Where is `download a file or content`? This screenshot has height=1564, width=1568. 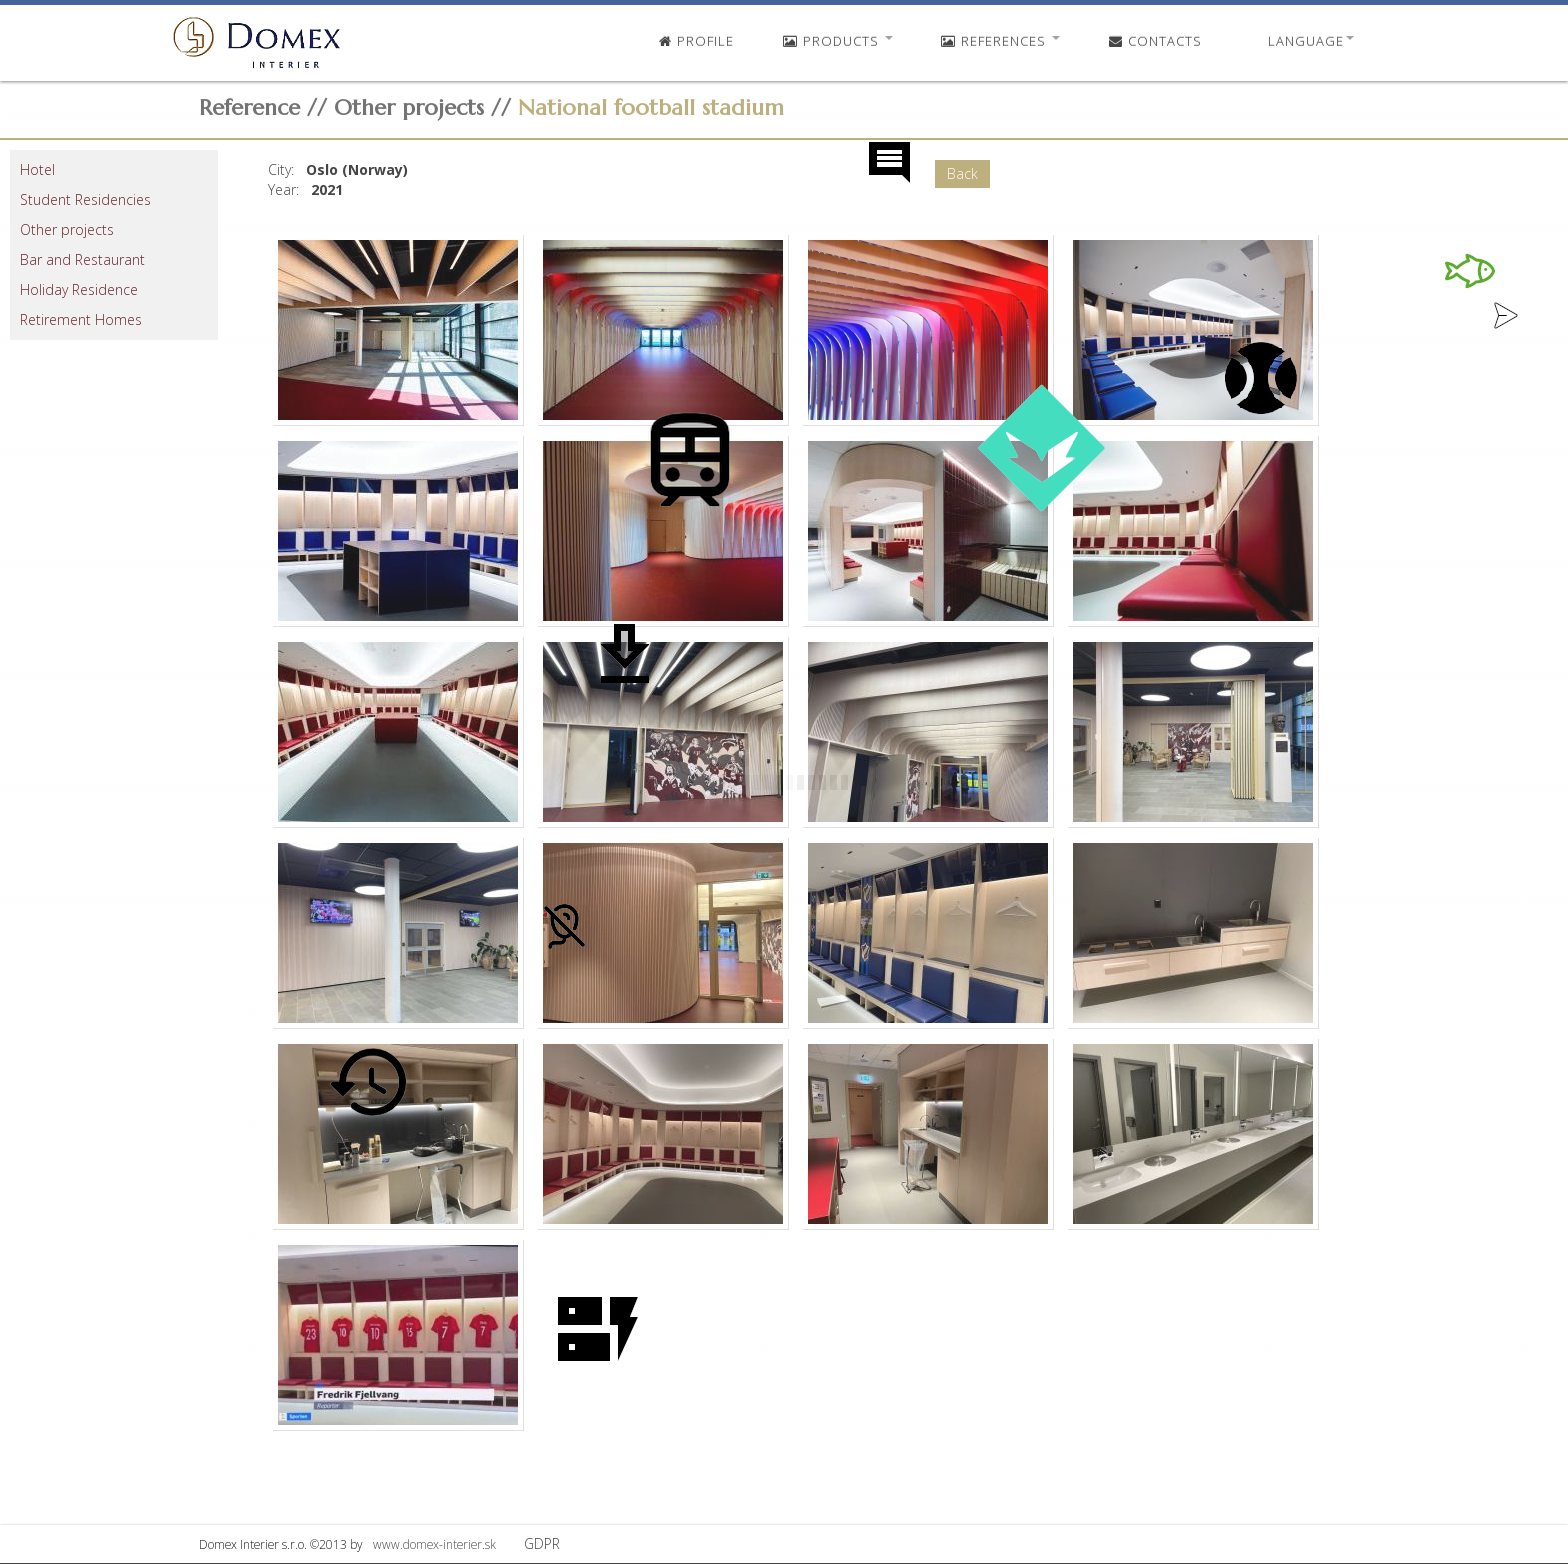 download a file or content is located at coordinates (625, 655).